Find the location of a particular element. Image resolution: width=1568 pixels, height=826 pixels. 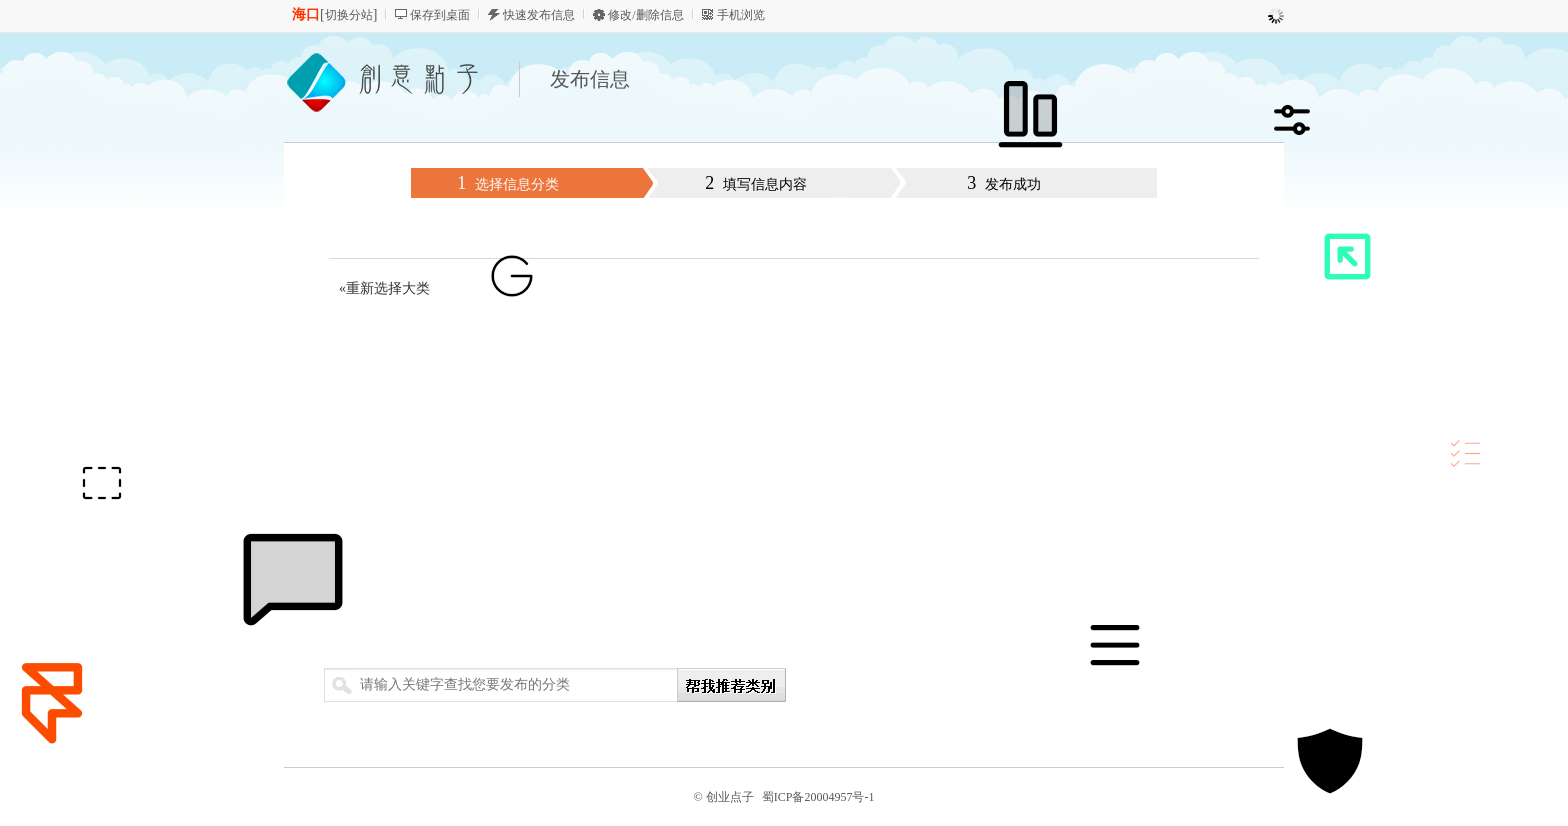

open chat or messaging is located at coordinates (293, 572).